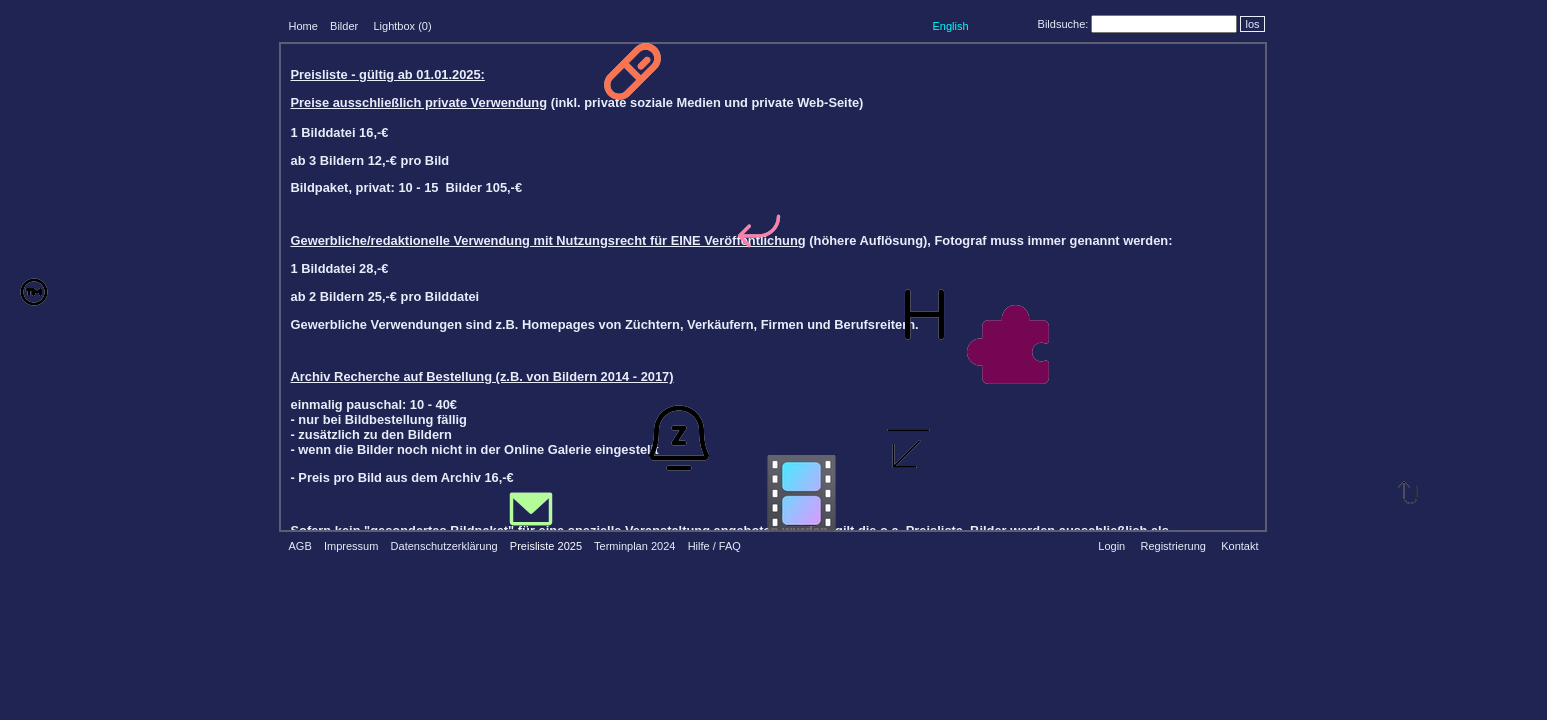 This screenshot has height=720, width=1547. What do you see at coordinates (801, 493) in the screenshot?
I see `open video player or media library` at bounding box center [801, 493].